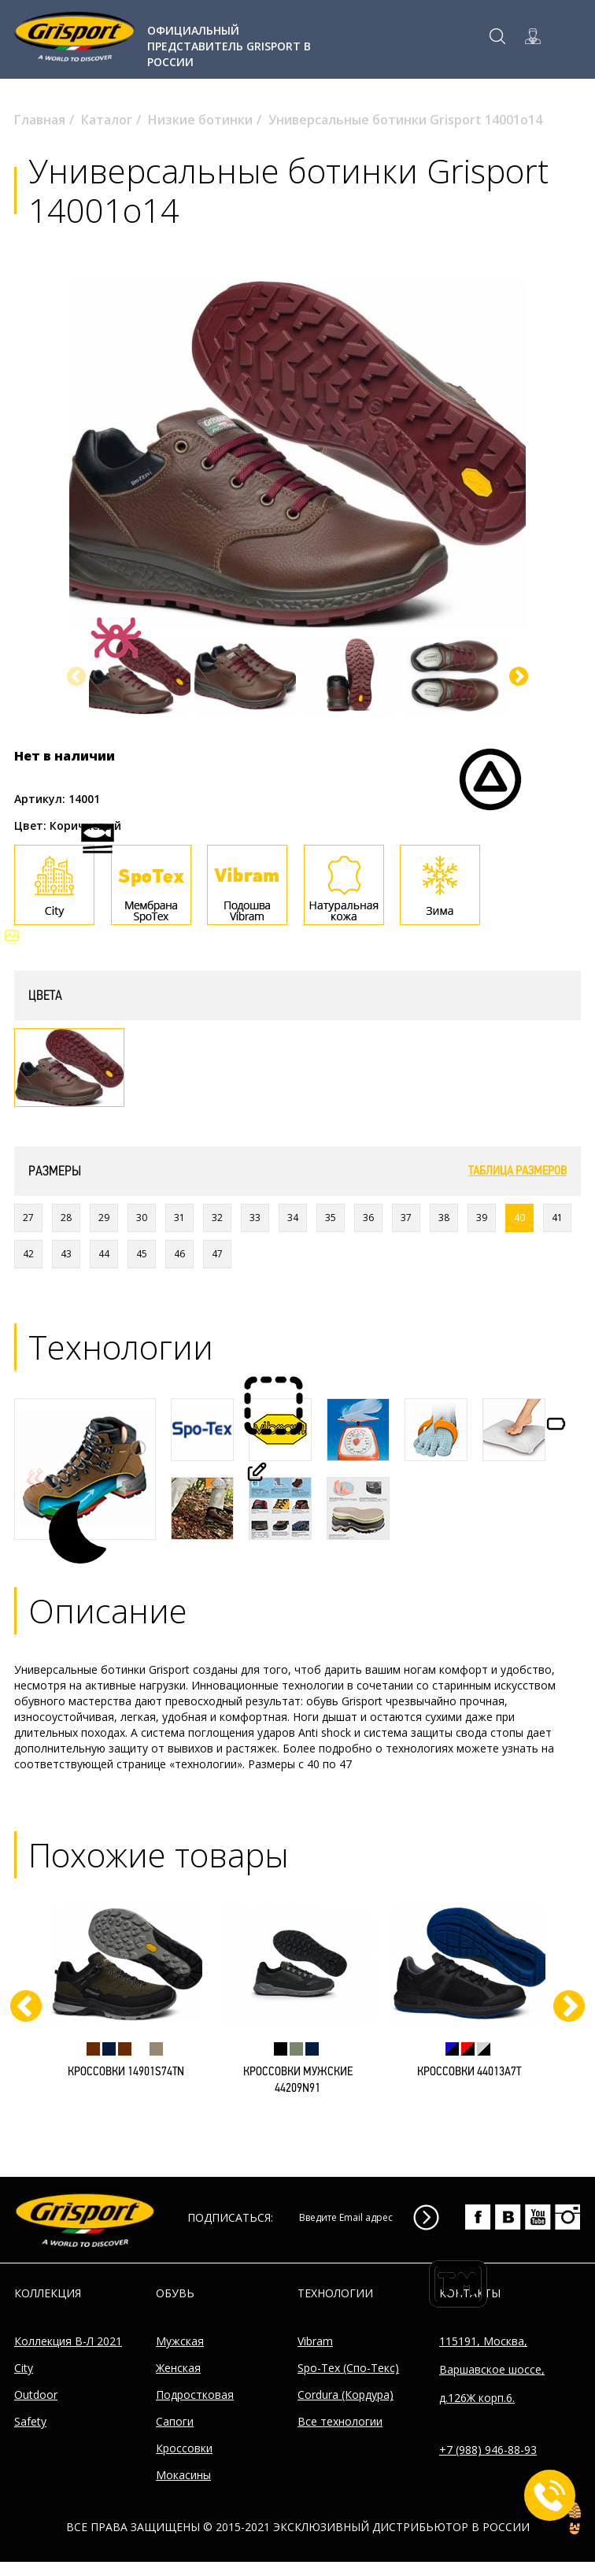 This screenshot has width=595, height=2576. Describe the element at coordinates (257, 1472) in the screenshot. I see `edit this item` at that location.